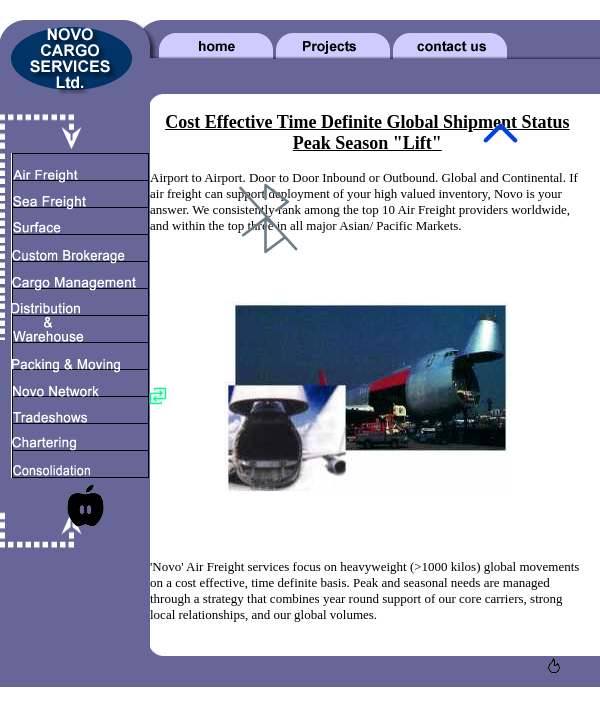  What do you see at coordinates (554, 666) in the screenshot?
I see `view trending or hot content` at bounding box center [554, 666].